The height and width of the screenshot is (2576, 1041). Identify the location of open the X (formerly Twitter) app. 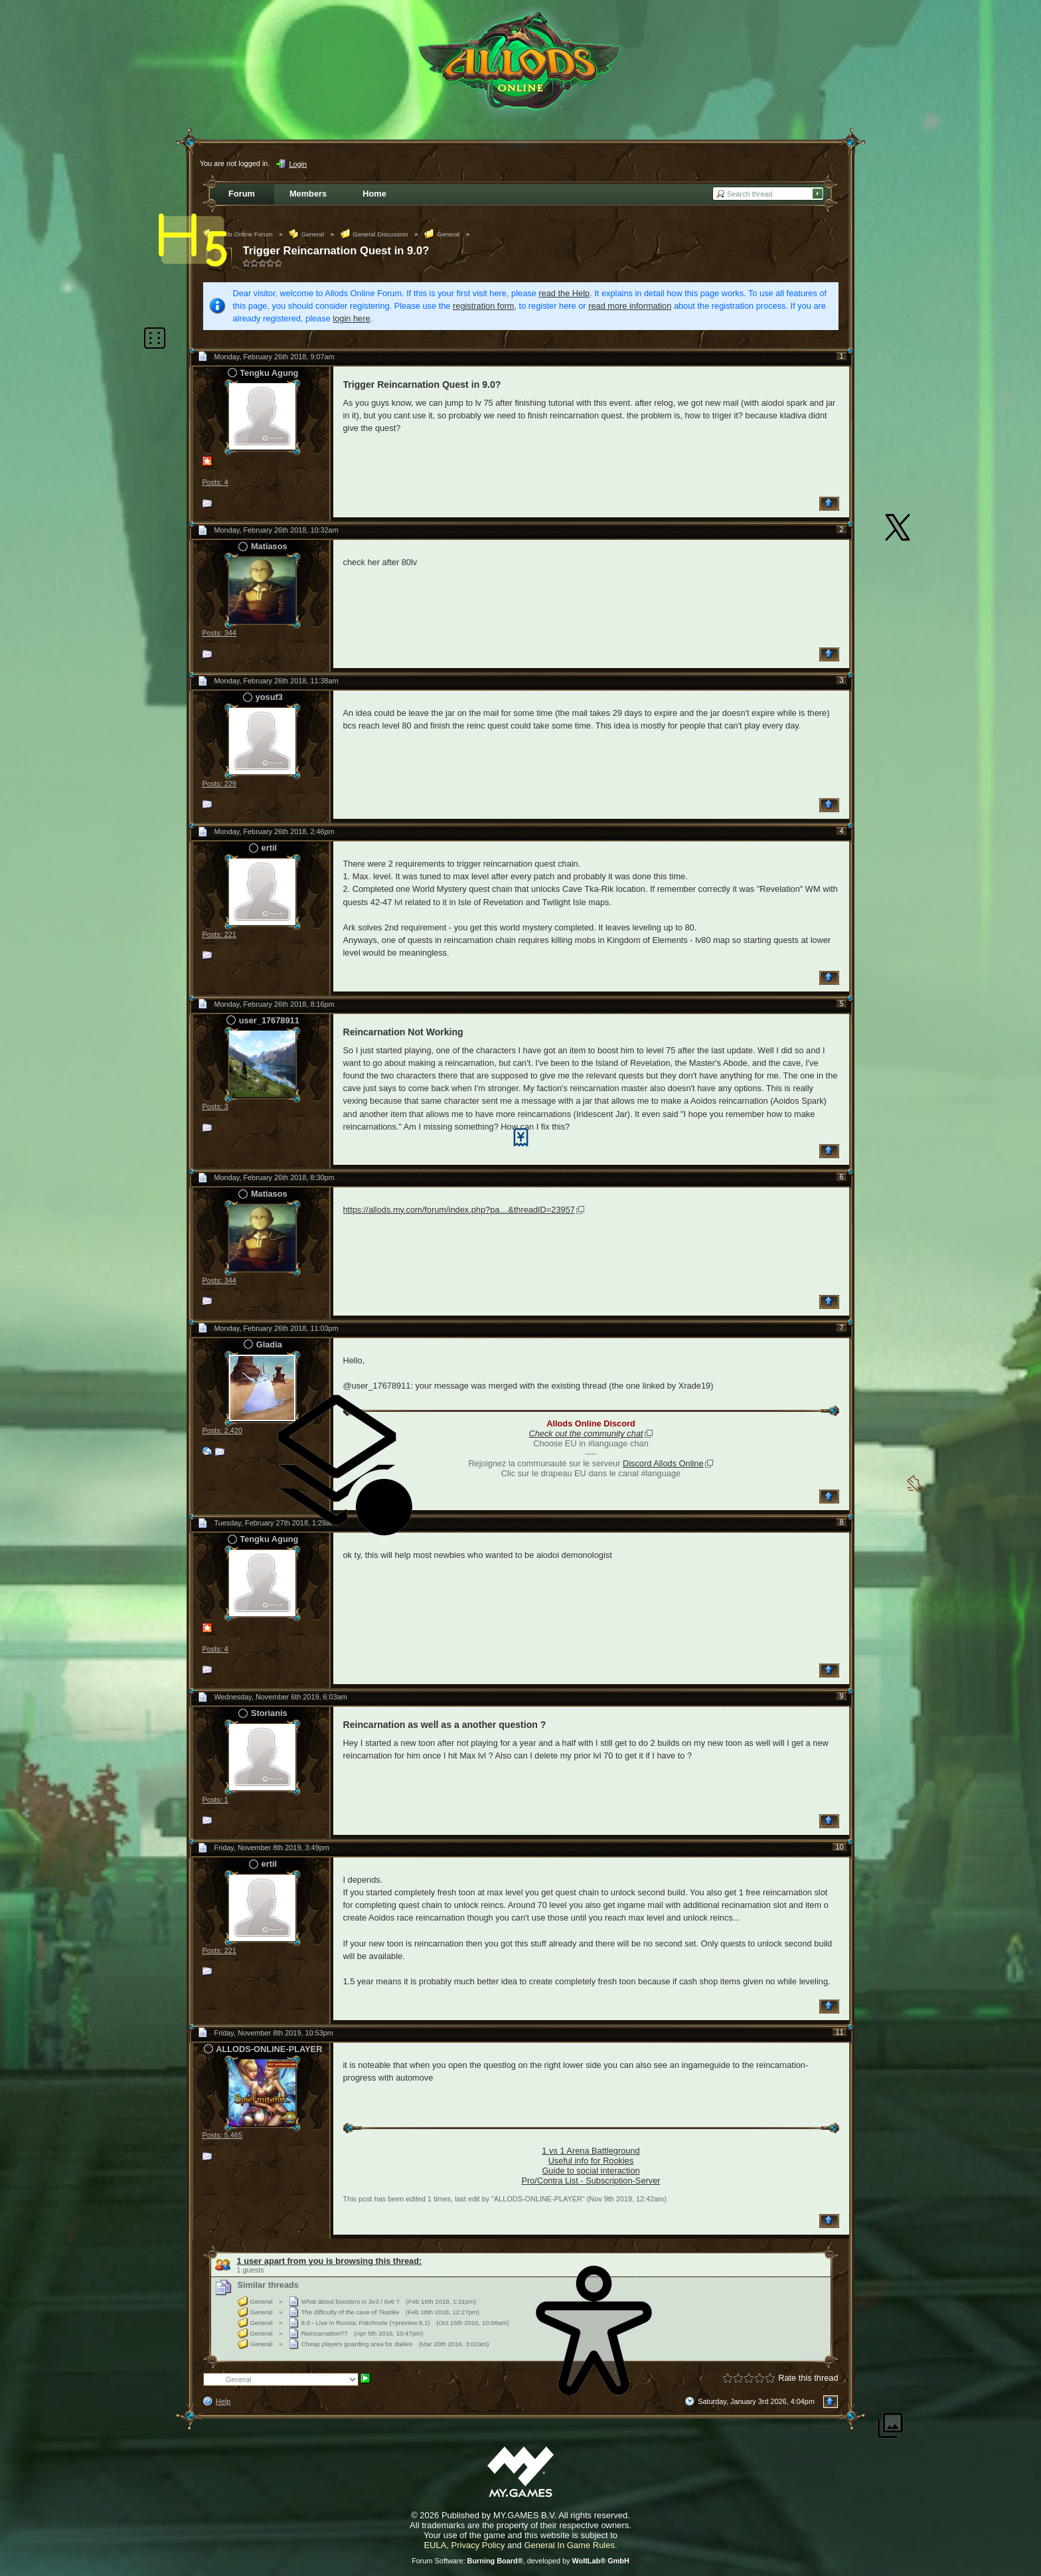
(898, 527).